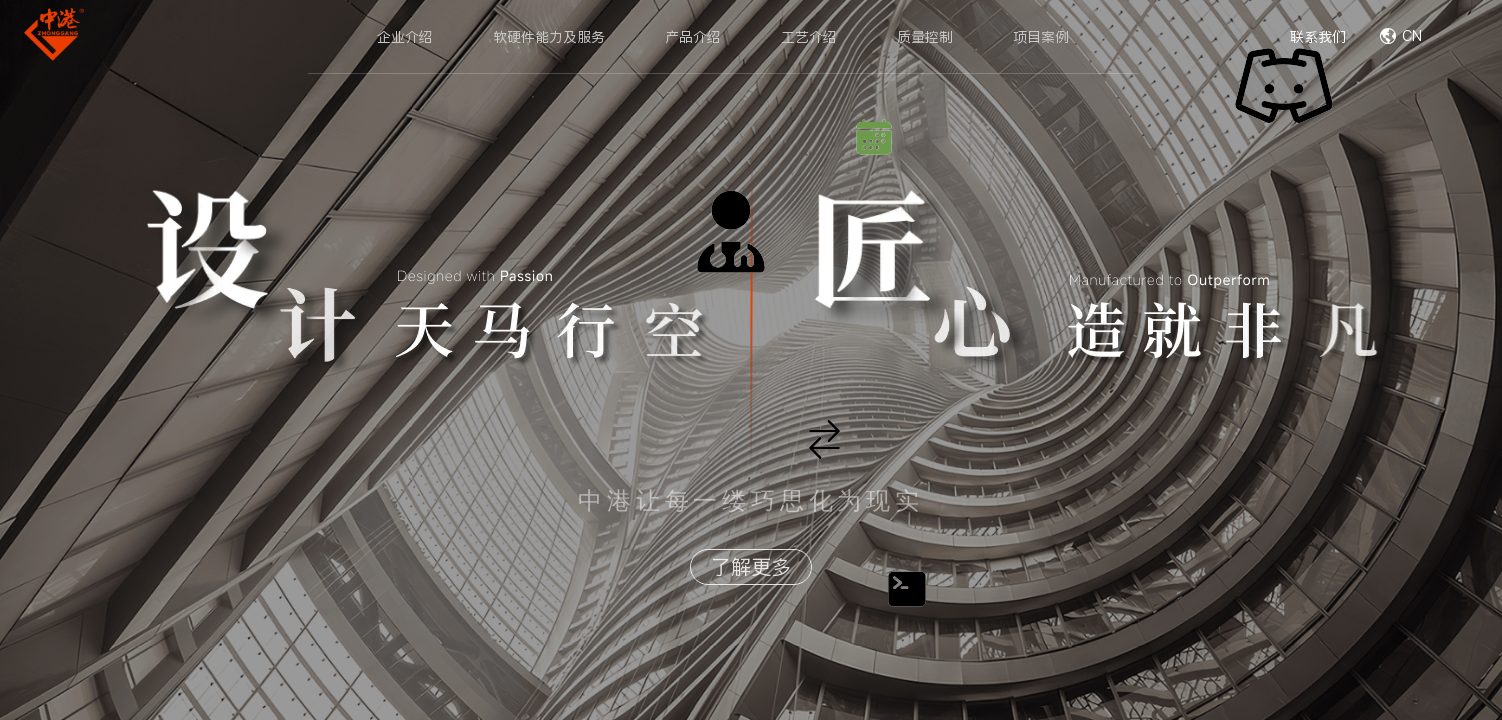 The image size is (1502, 720). What do you see at coordinates (907, 589) in the screenshot?
I see `open terminal or command line interface` at bounding box center [907, 589].